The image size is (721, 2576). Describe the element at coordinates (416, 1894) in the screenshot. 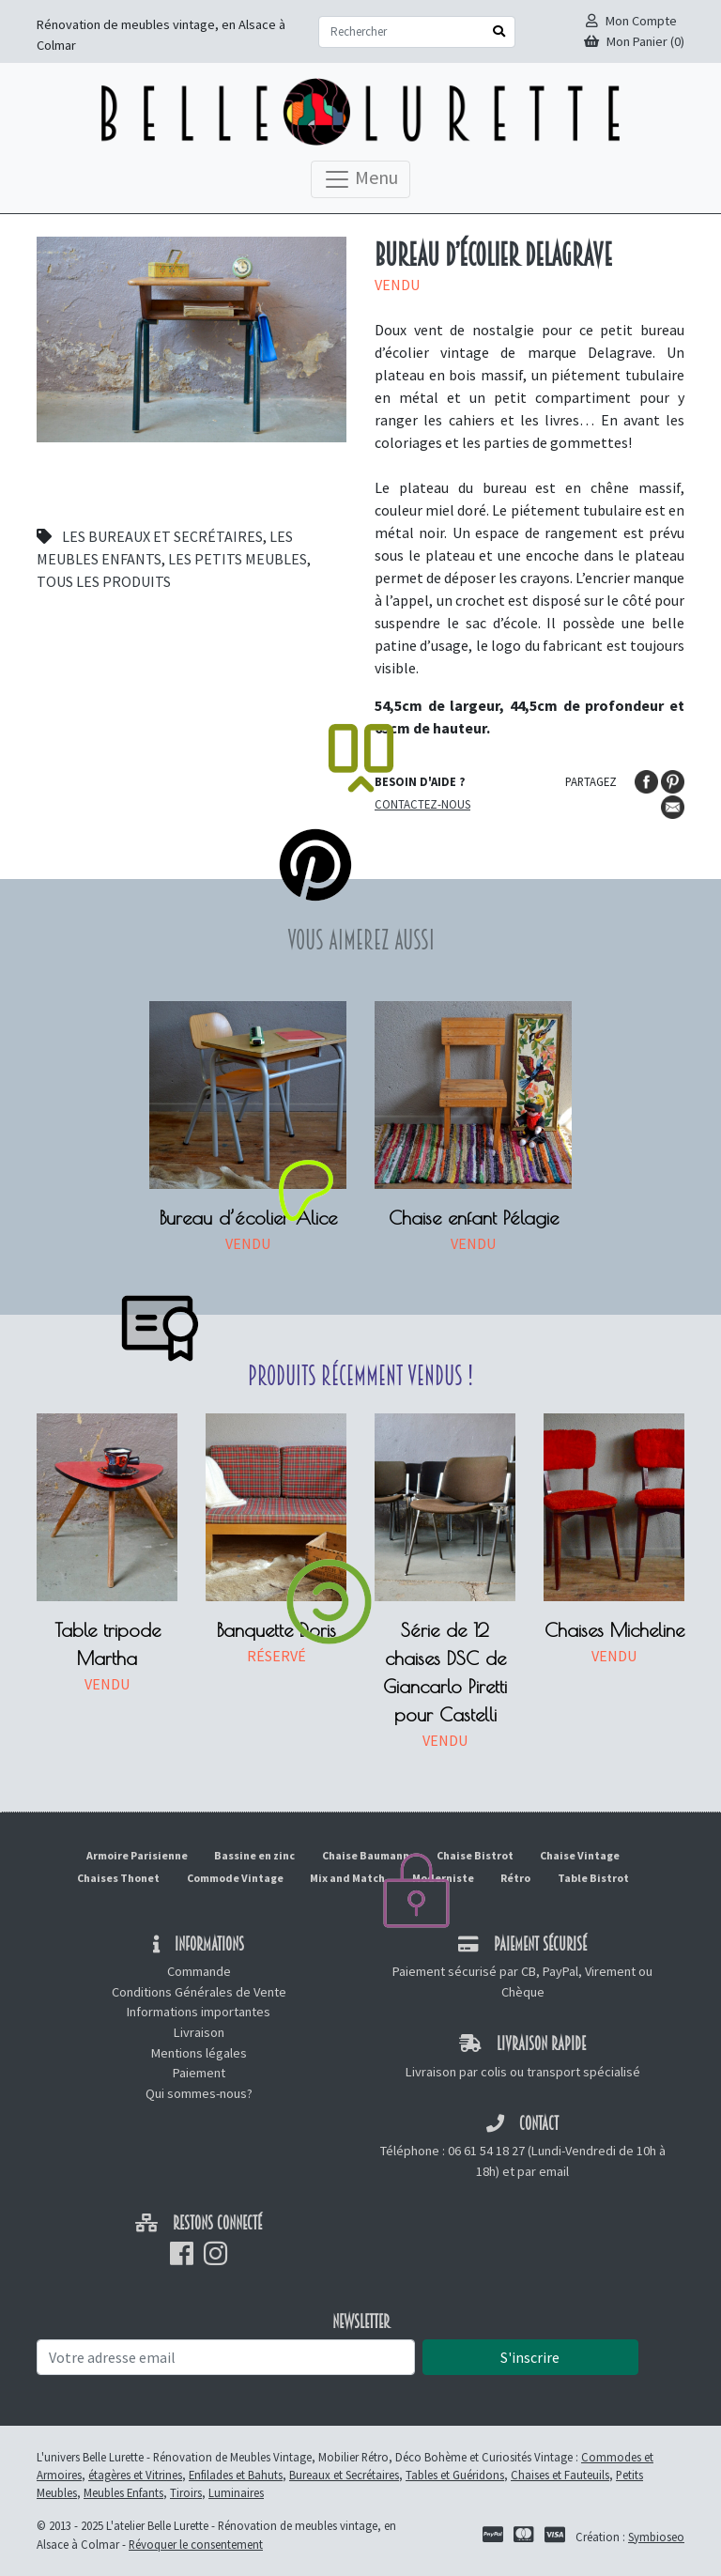

I see `access security or privacy settings` at that location.